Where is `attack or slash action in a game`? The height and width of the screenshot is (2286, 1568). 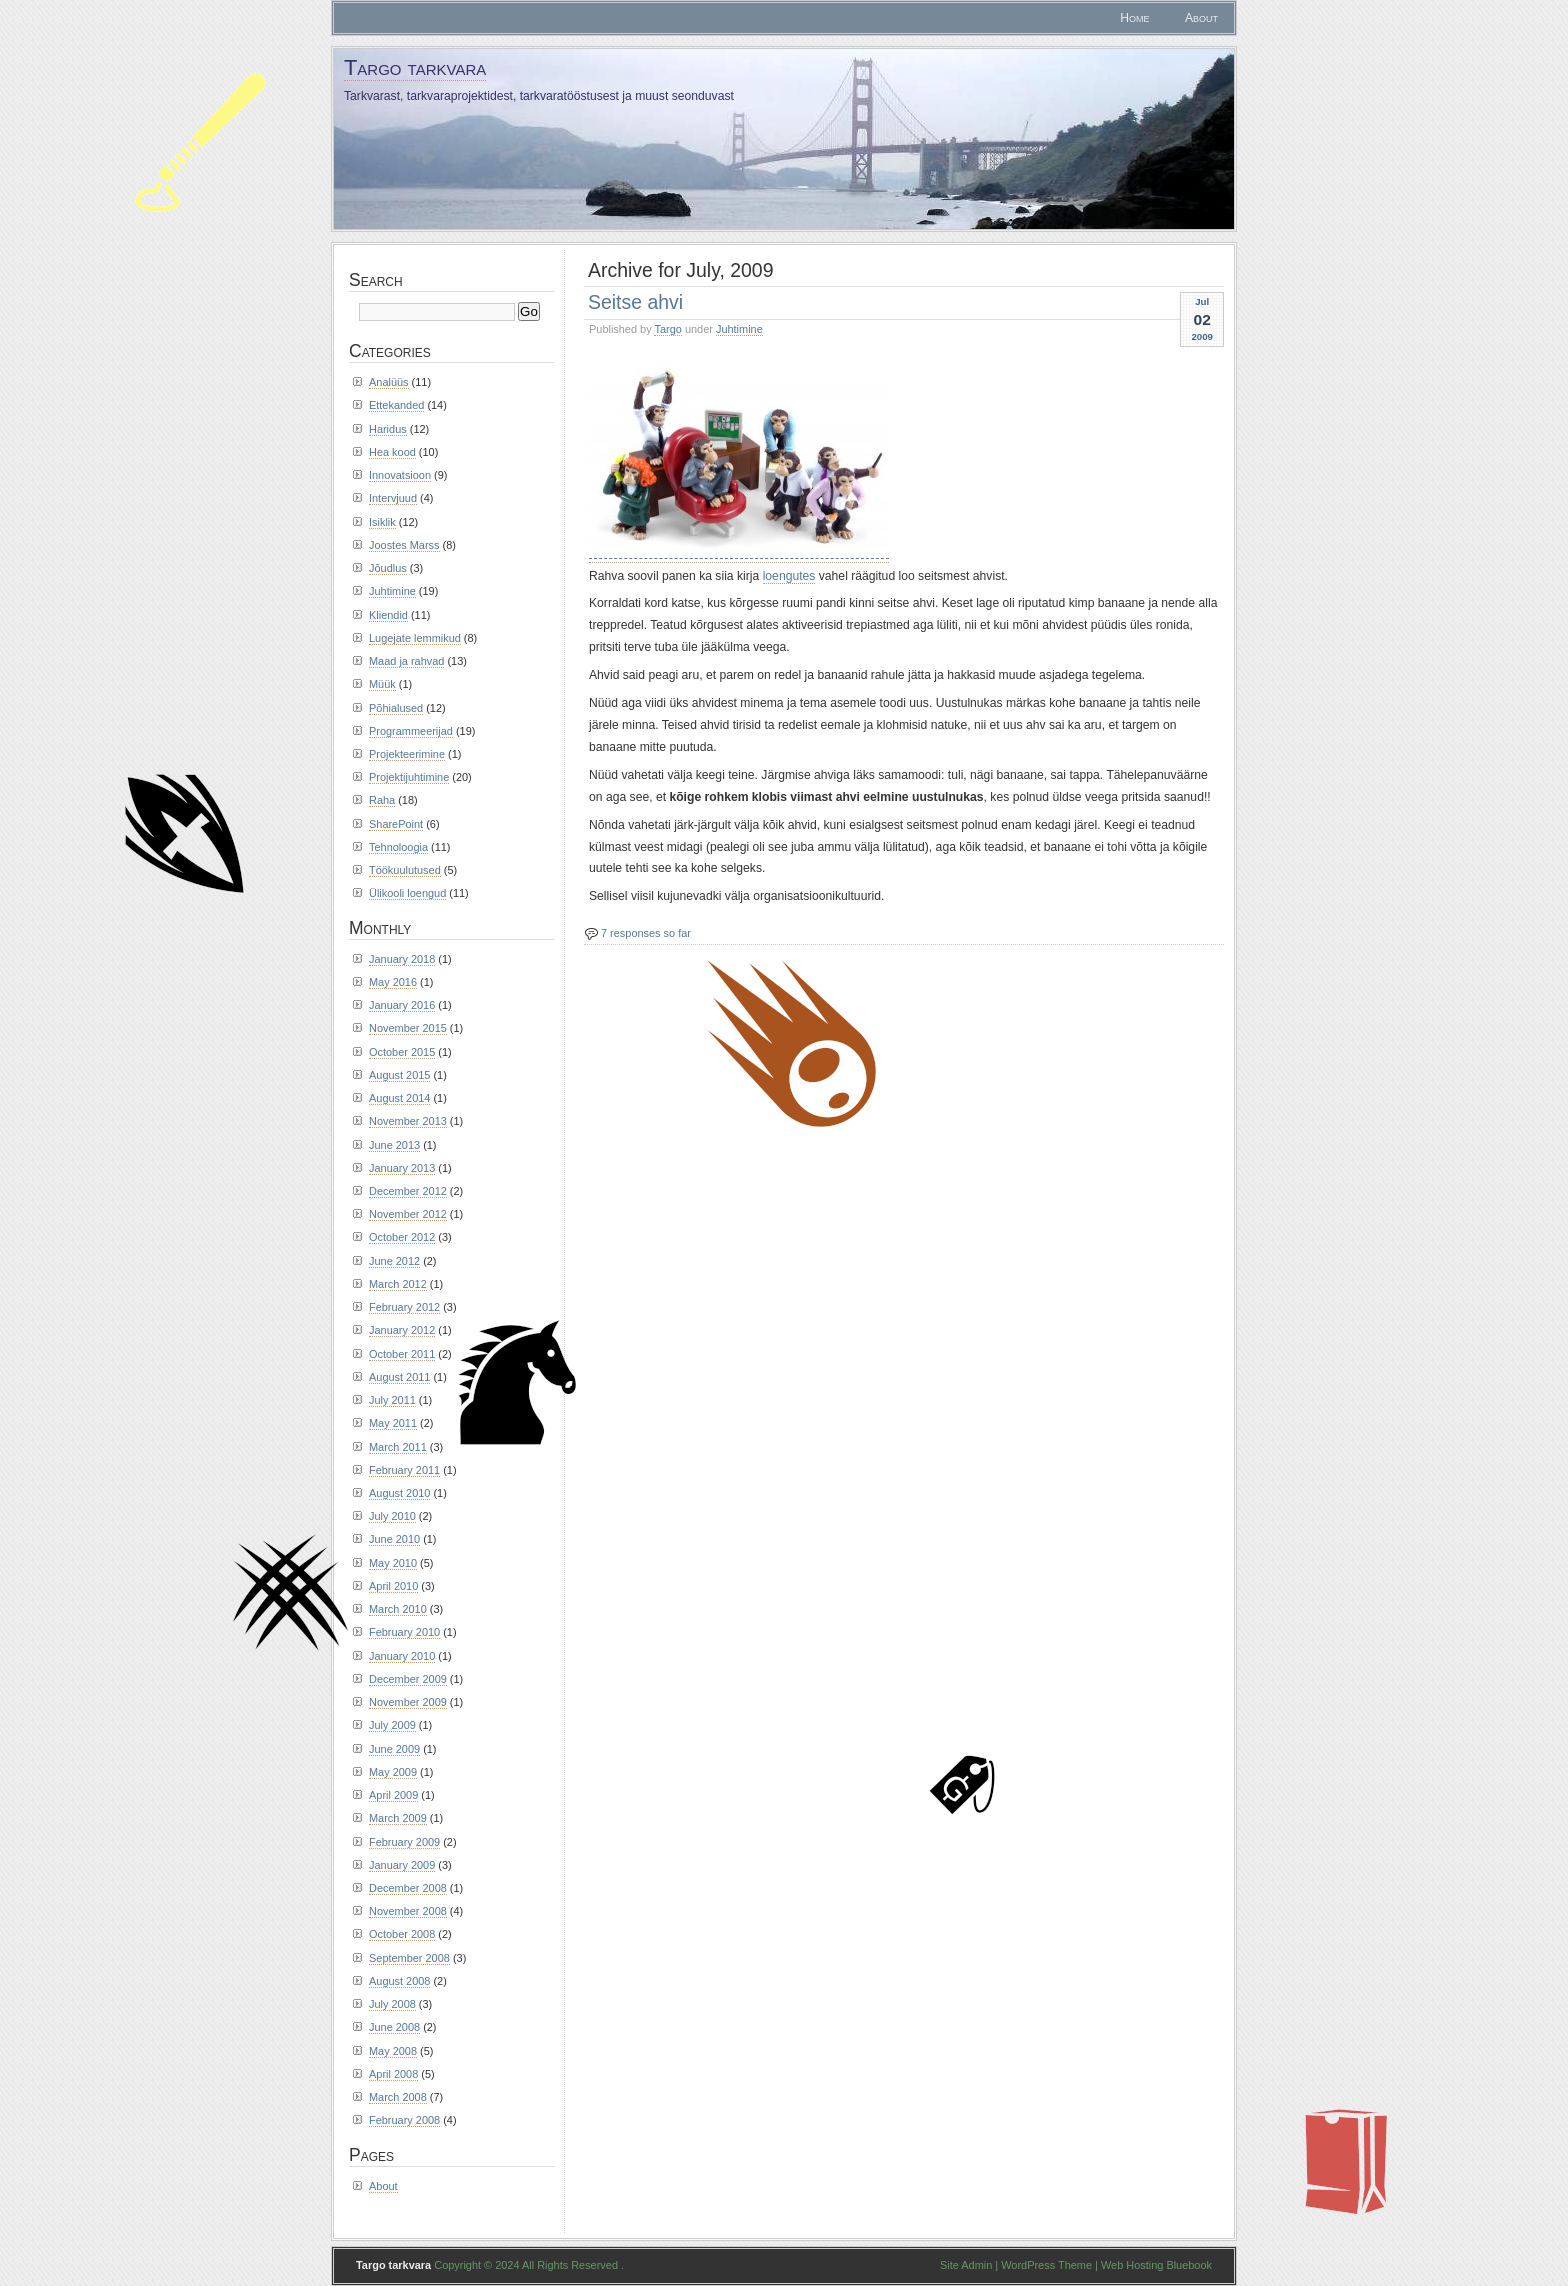 attack or slash action in a game is located at coordinates (290, 1592).